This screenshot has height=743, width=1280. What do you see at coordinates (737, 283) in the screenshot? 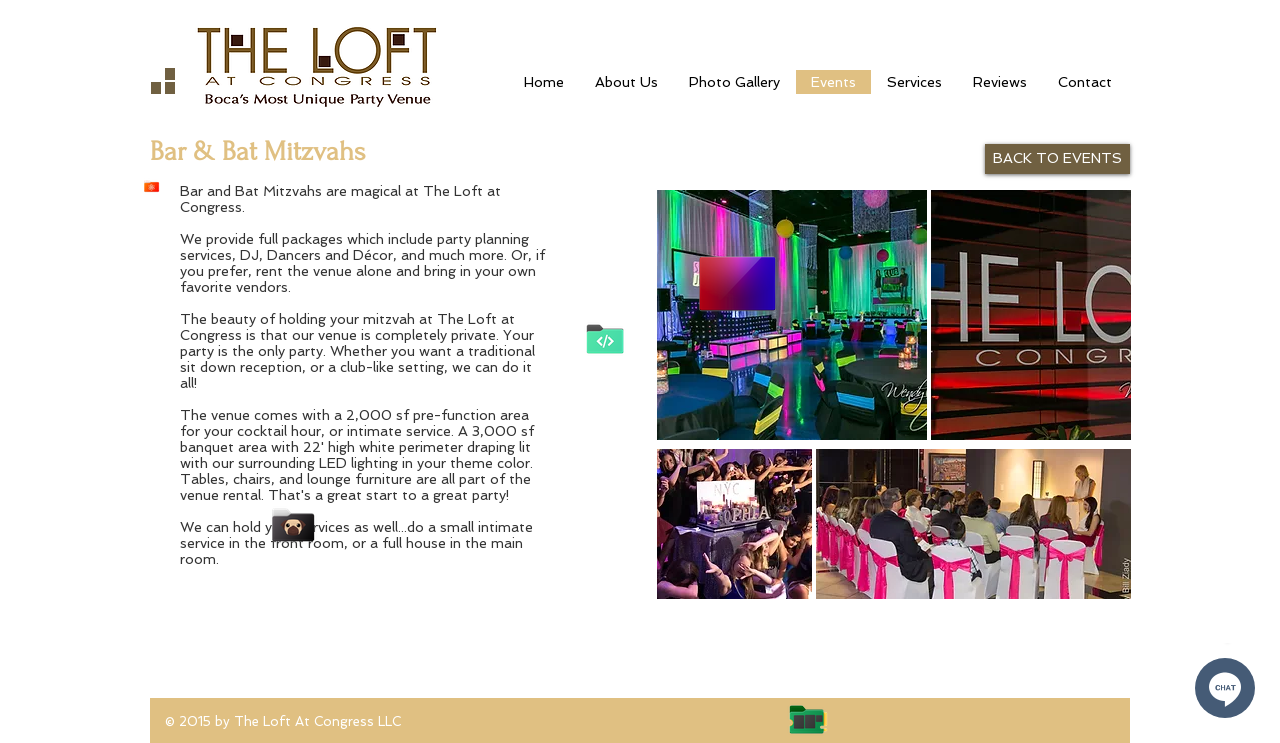
I see `access your media library in iMovie` at bounding box center [737, 283].